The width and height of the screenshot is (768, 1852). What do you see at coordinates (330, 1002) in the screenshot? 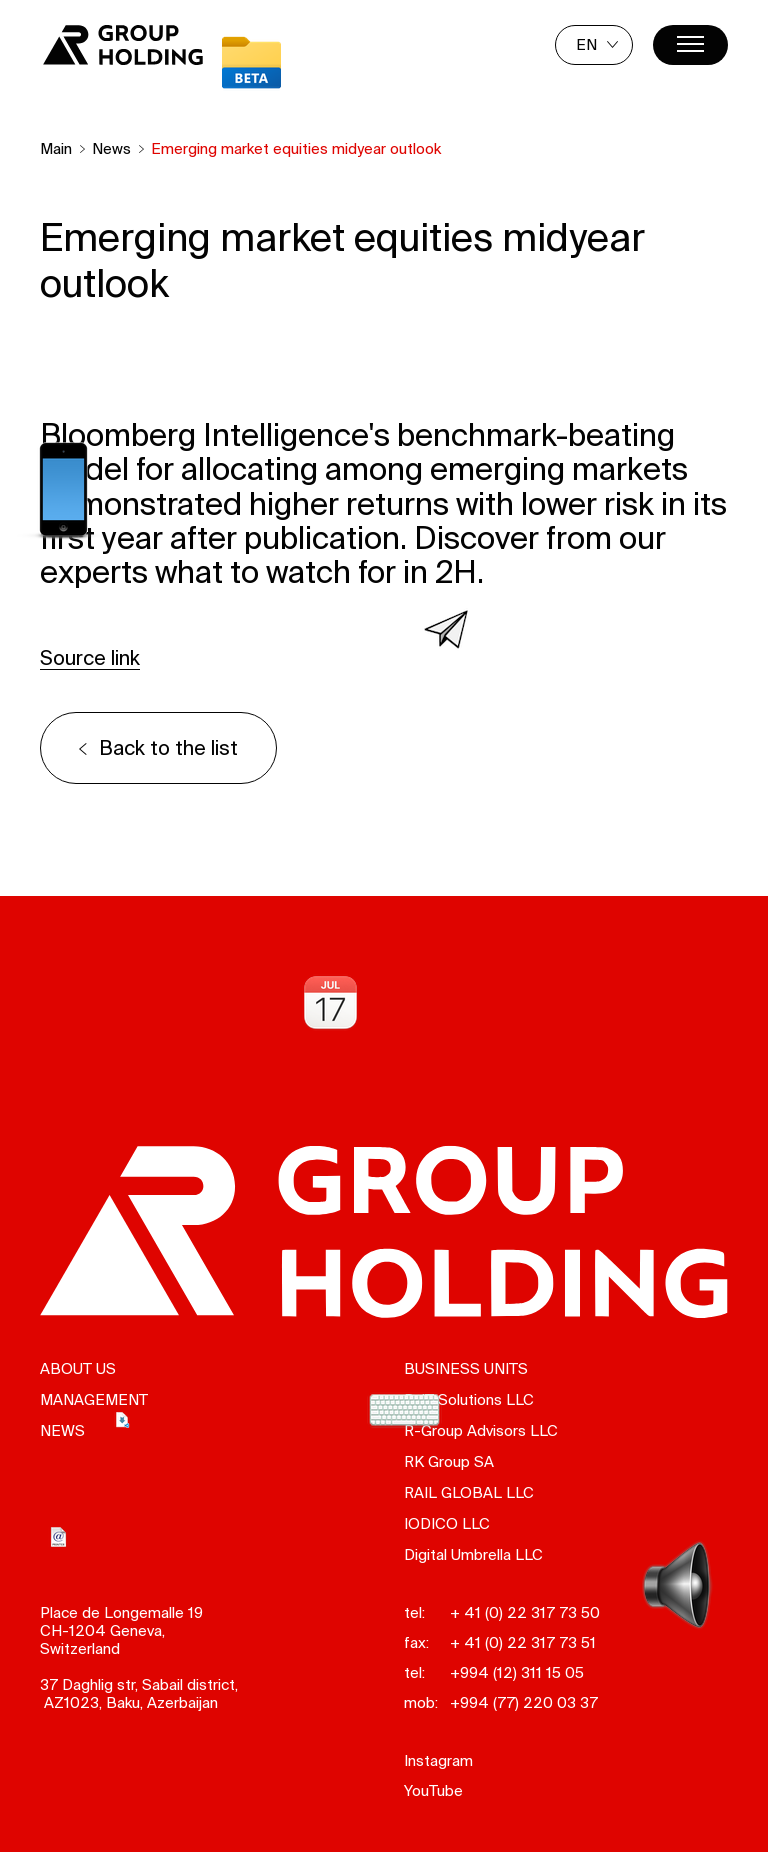
I see `view calendar events and reminders` at bounding box center [330, 1002].